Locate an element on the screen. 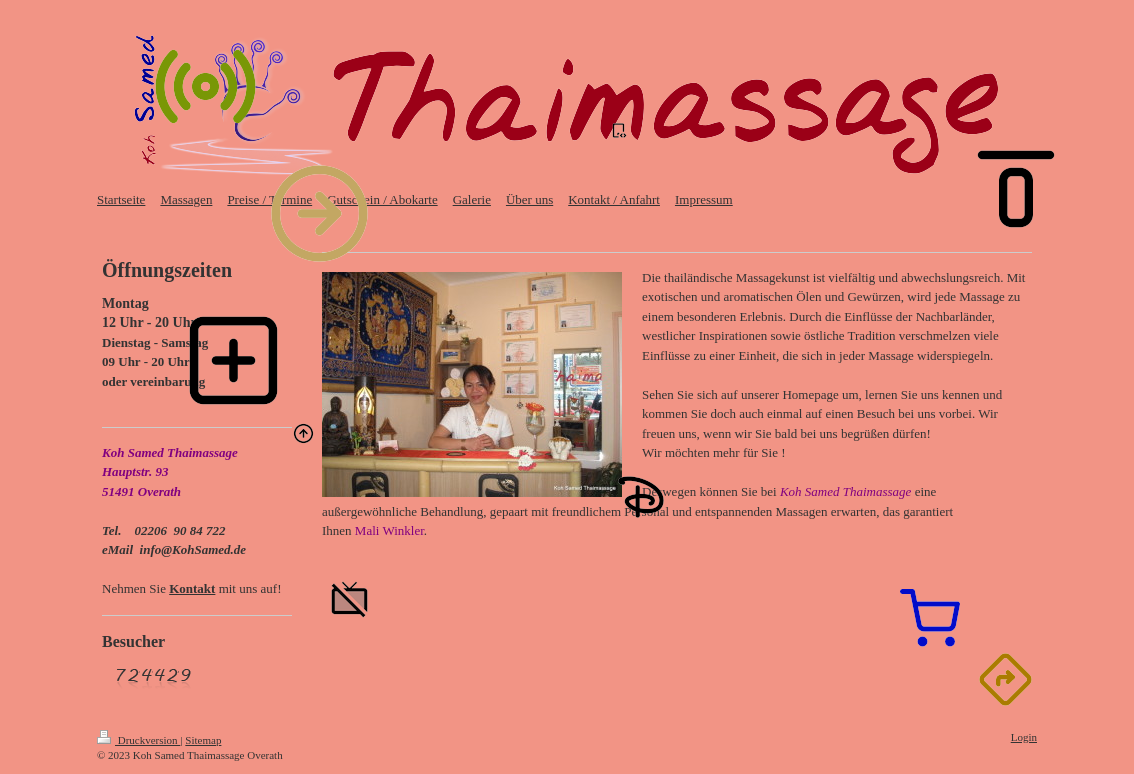 The width and height of the screenshot is (1134, 774). align selected elements to top is located at coordinates (1016, 189).